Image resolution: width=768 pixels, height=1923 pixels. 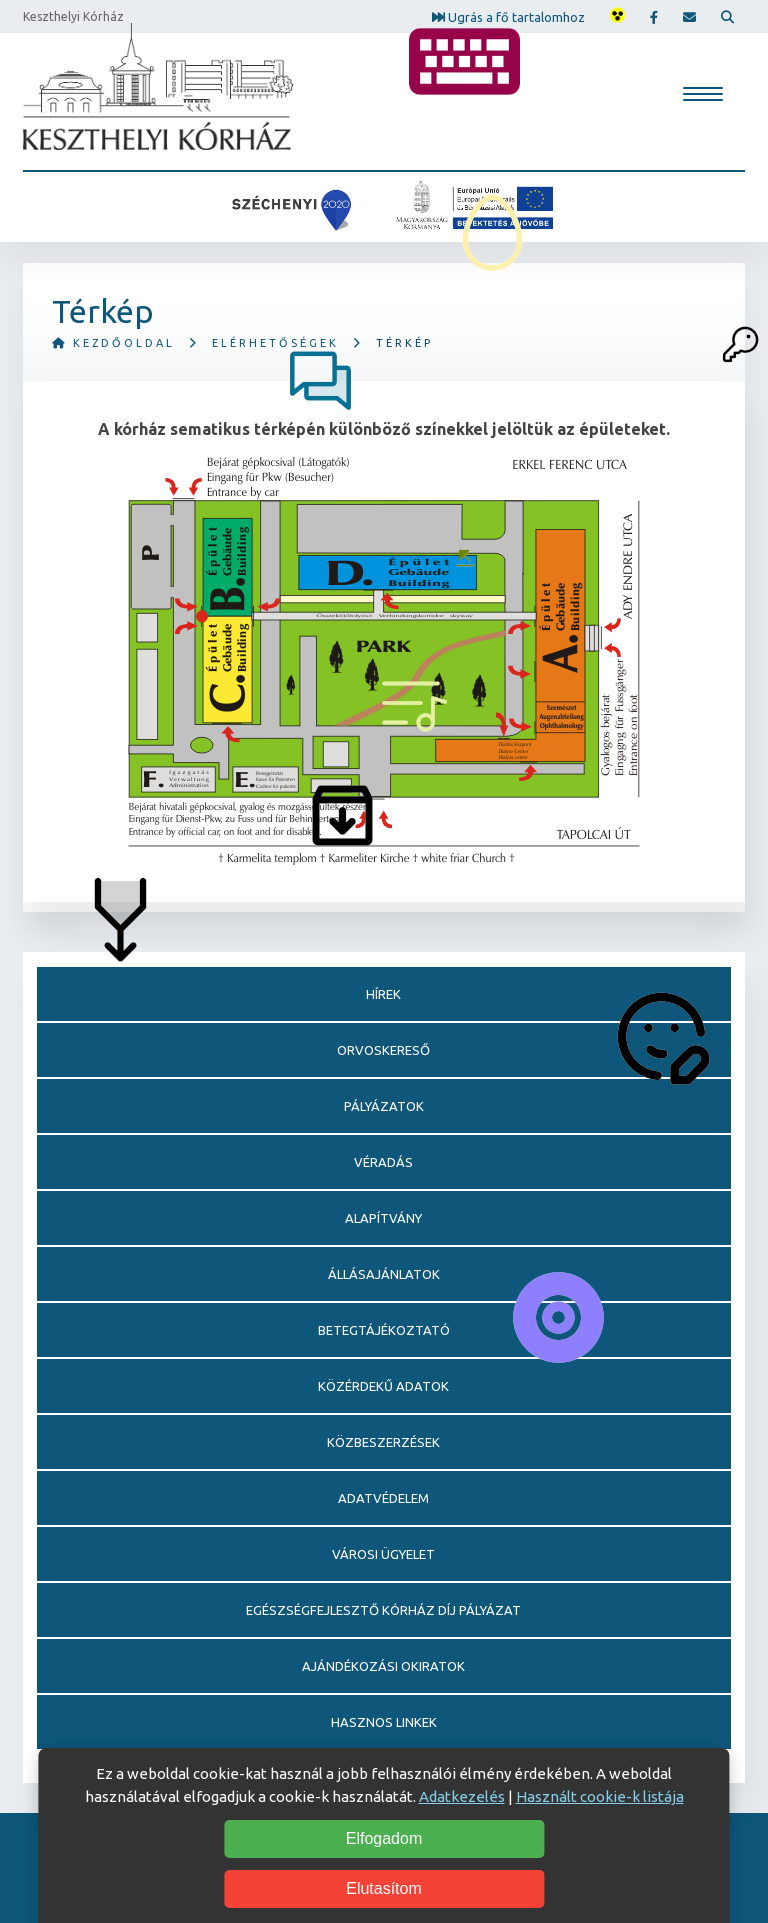 What do you see at coordinates (465, 558) in the screenshot?
I see `navigate to the top-left or beginning of content` at bounding box center [465, 558].